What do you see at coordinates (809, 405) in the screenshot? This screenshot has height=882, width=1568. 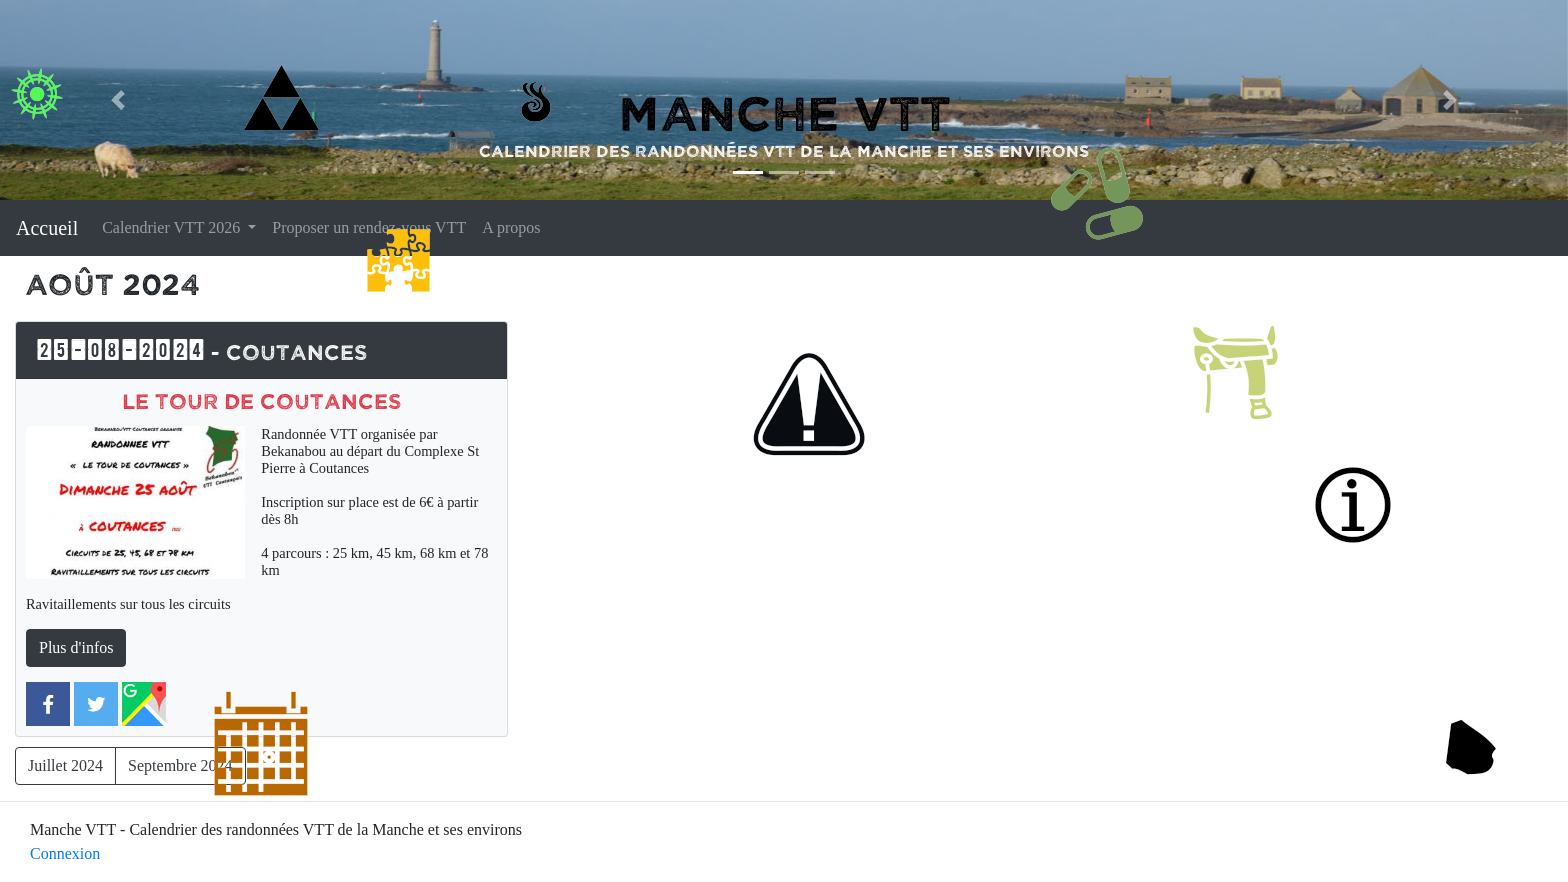 I see `warning or hazard alert indicator` at bounding box center [809, 405].